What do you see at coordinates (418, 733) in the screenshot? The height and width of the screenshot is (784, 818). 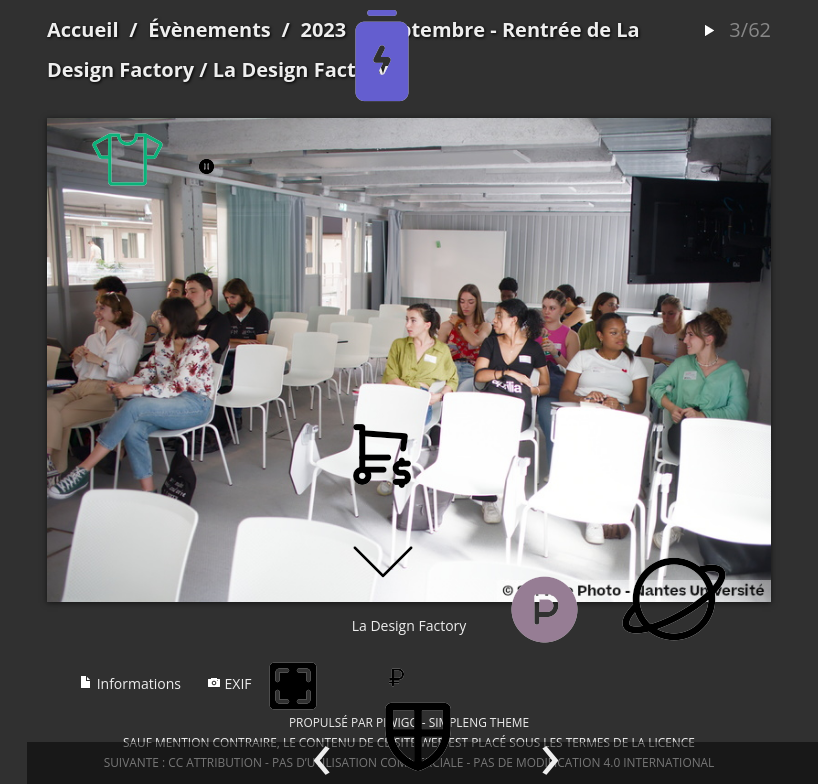 I see `indicates security or protection status` at bounding box center [418, 733].